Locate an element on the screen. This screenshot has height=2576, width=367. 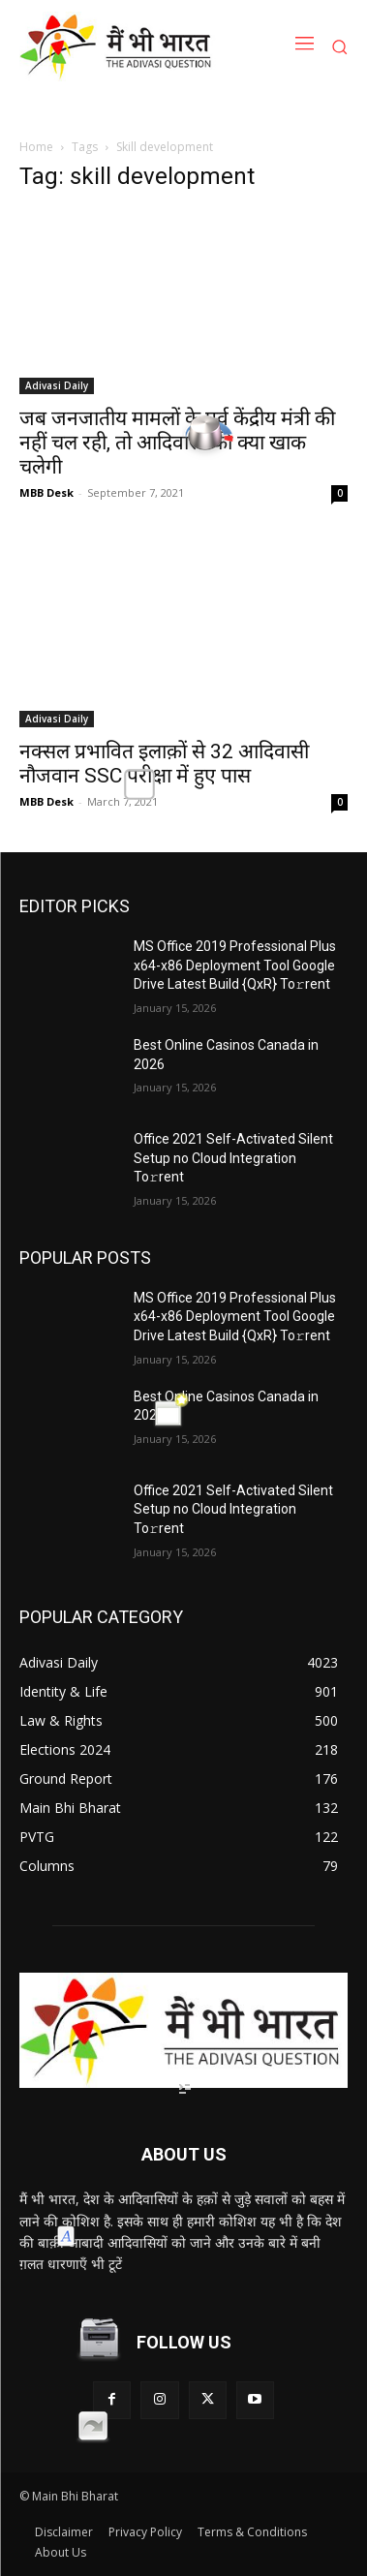
indicates a symbolic link or shortcut to another file is located at coordinates (93, 2427).